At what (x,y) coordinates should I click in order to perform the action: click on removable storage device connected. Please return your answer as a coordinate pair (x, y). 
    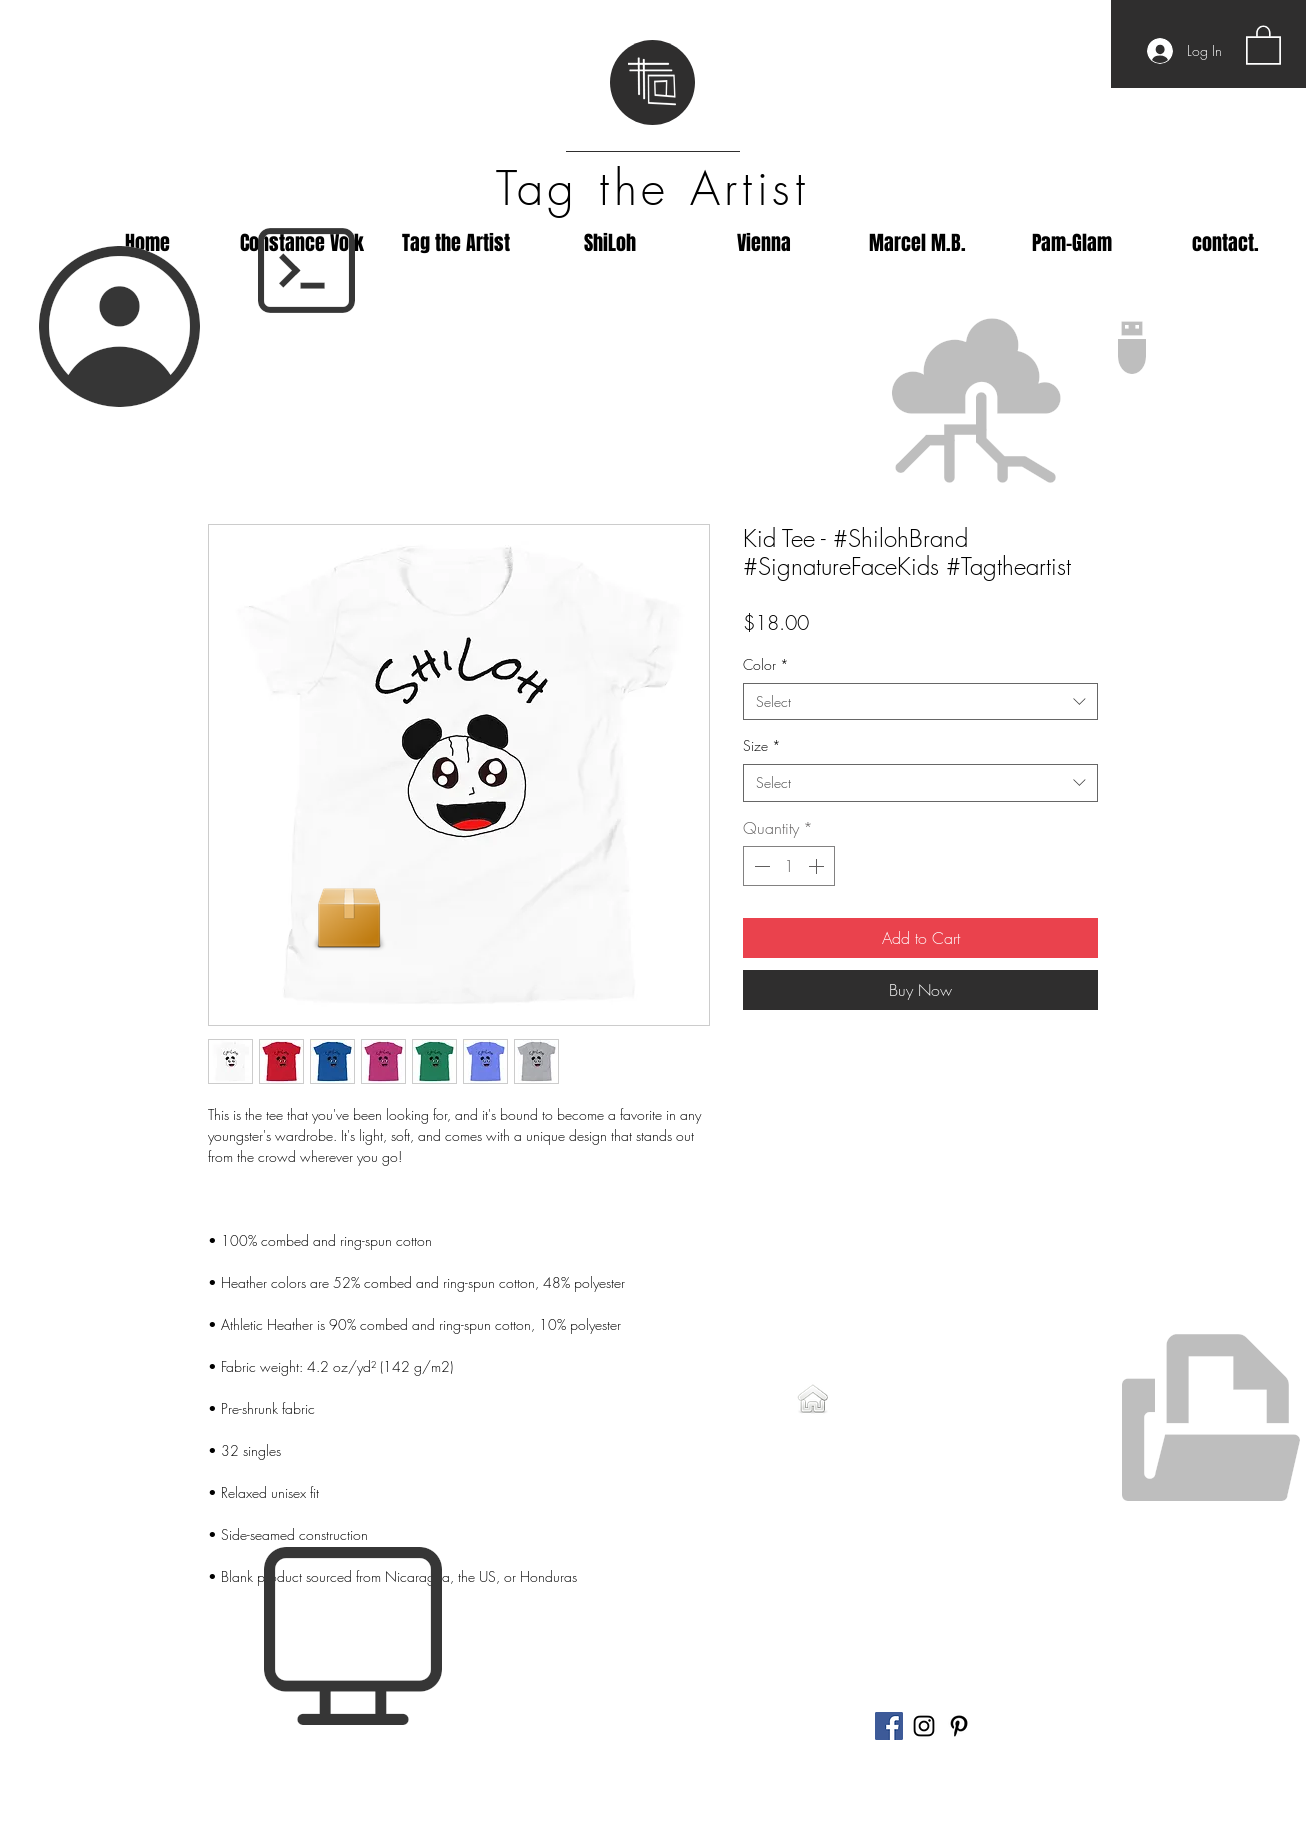
    Looking at the image, I should click on (1132, 346).